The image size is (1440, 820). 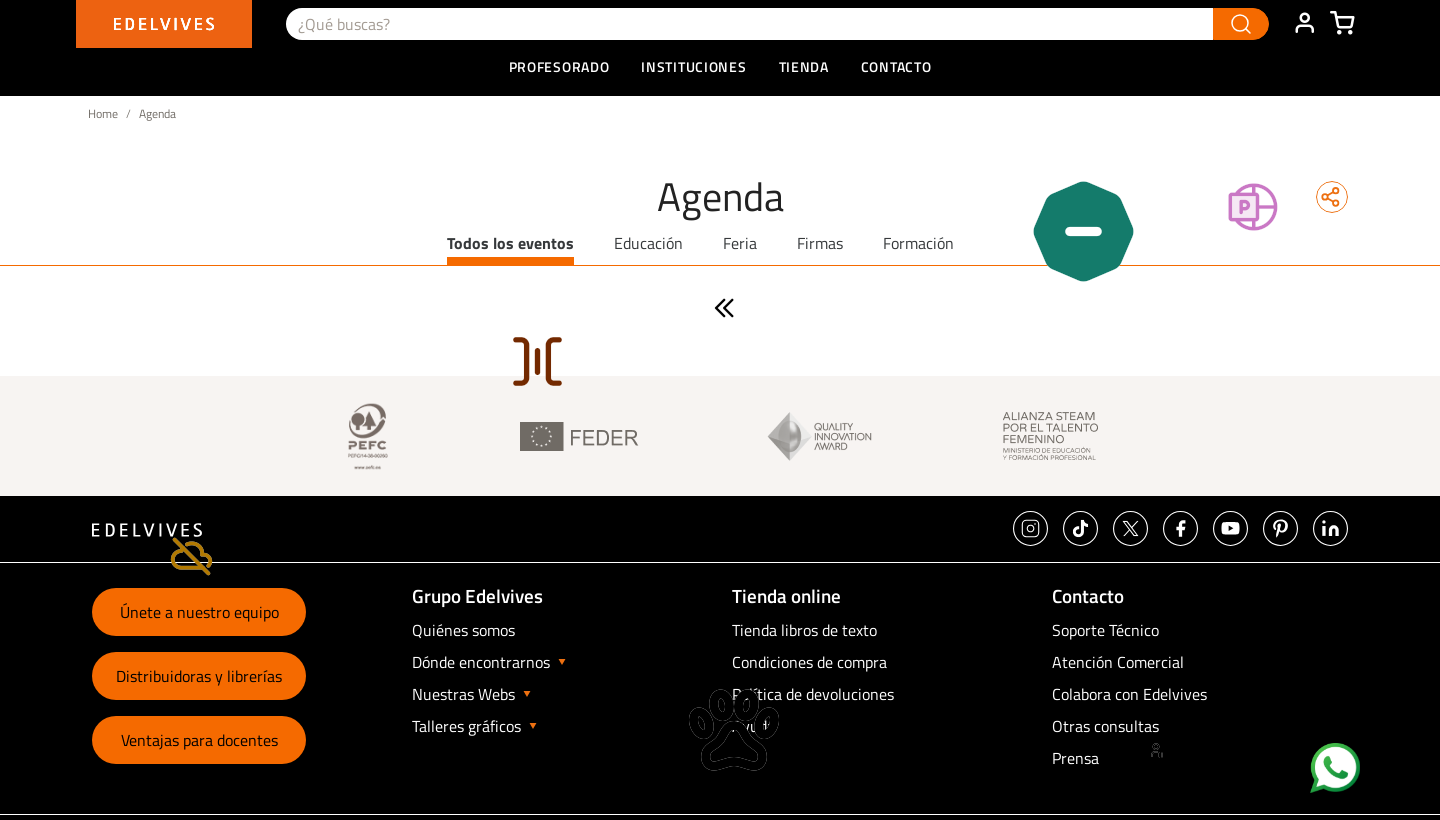 I want to click on access pet-related features or settings, so click(x=734, y=730).